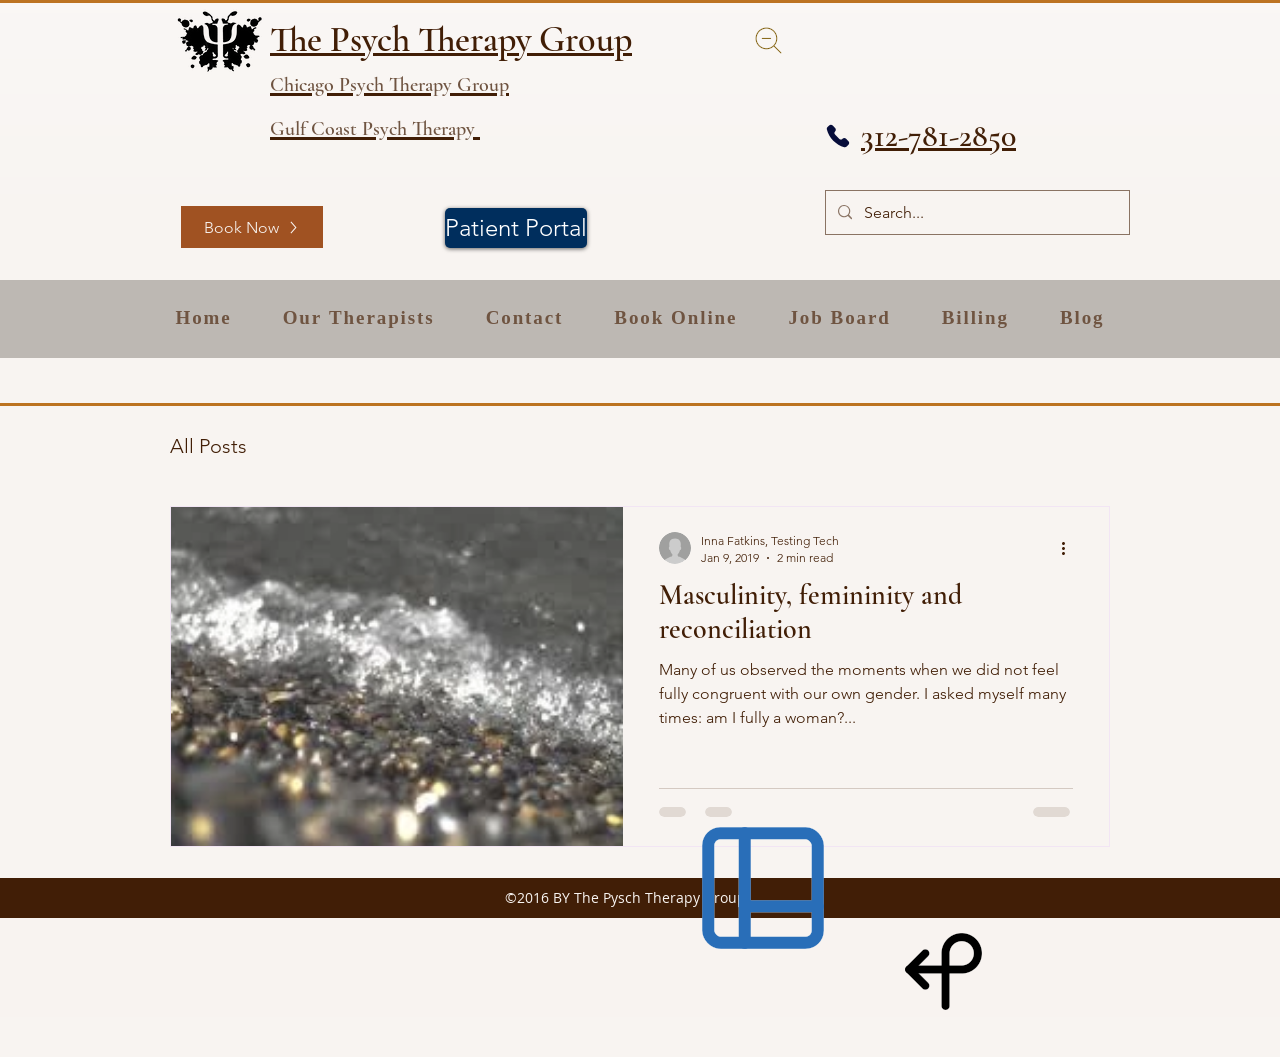  What do you see at coordinates (768, 40) in the screenshot?
I see `zoom out of current view` at bounding box center [768, 40].